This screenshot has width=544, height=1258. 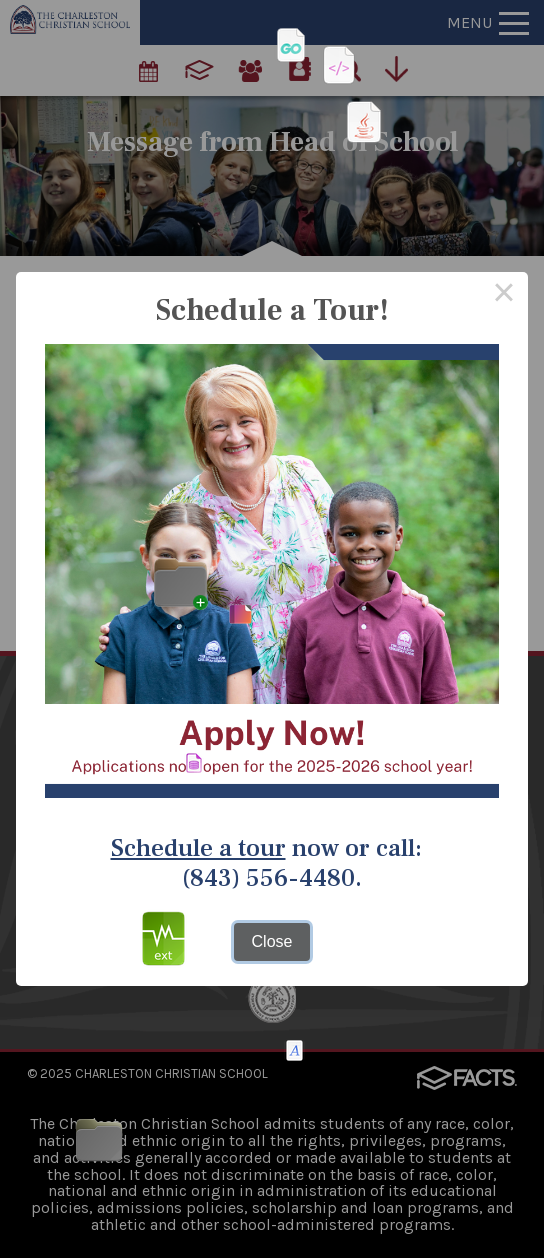 What do you see at coordinates (364, 122) in the screenshot?
I see `a java source code file` at bounding box center [364, 122].